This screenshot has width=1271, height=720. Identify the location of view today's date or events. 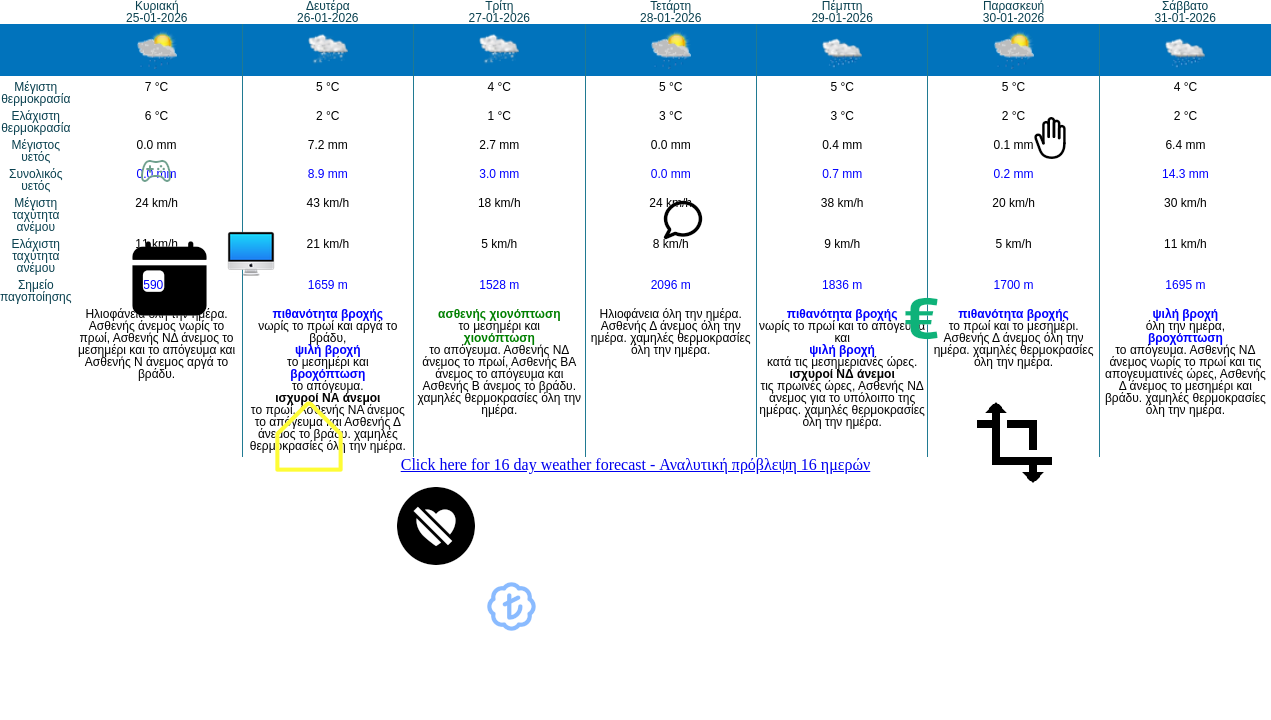
(169, 278).